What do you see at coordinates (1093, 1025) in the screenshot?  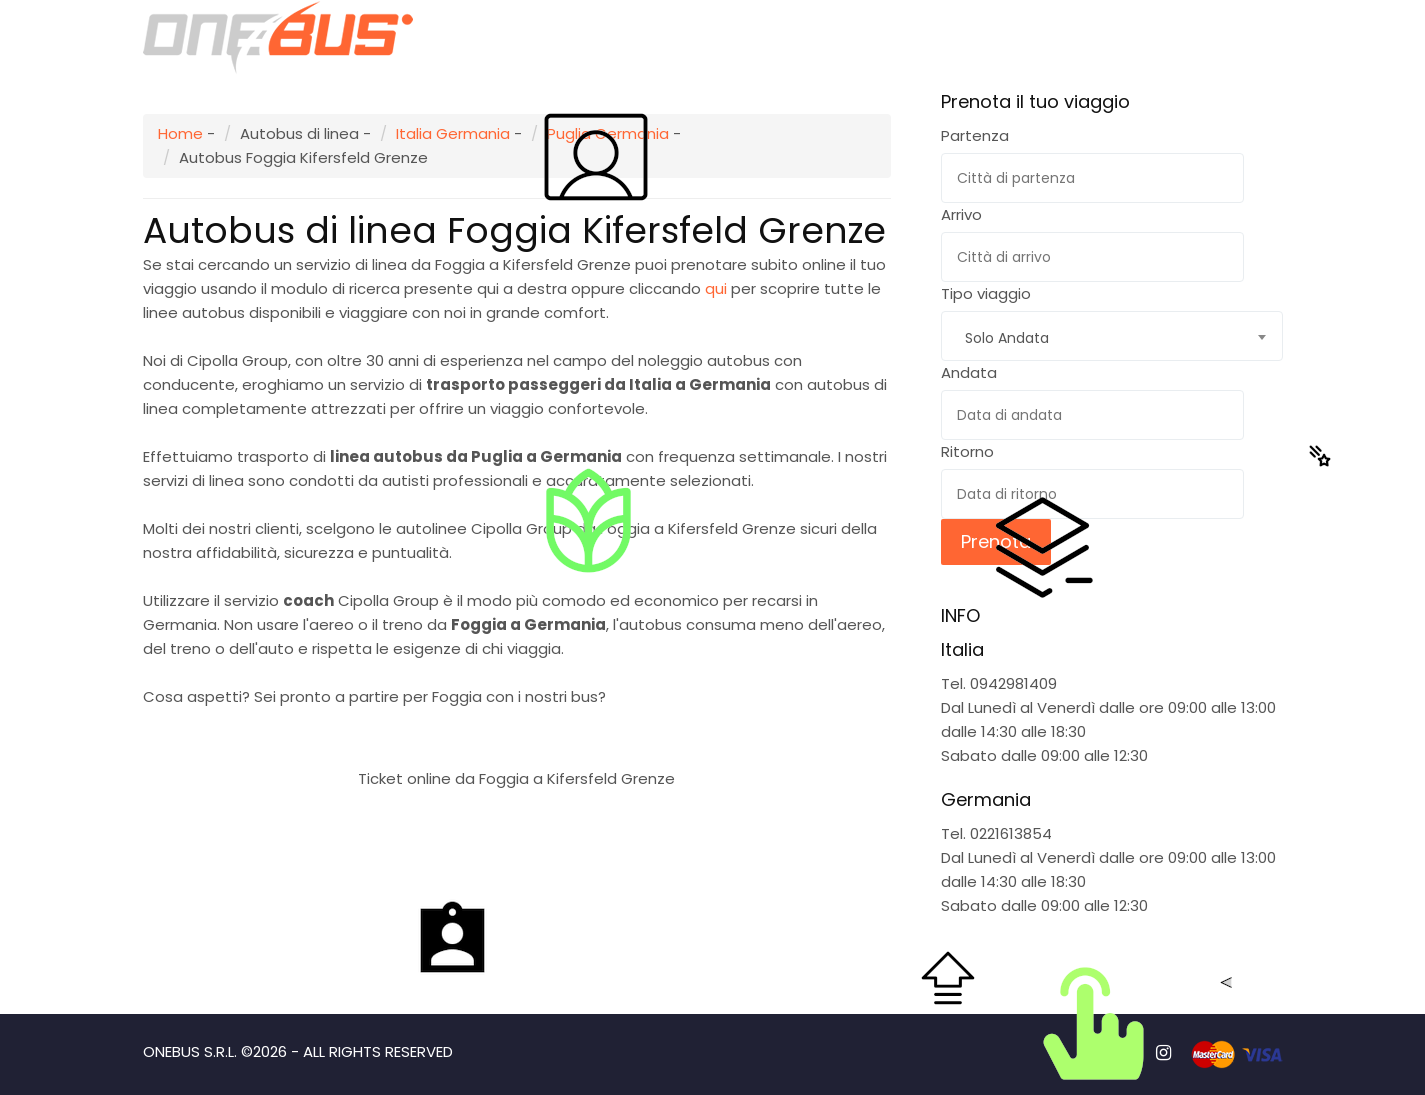 I see `tap to interact with an element` at bounding box center [1093, 1025].